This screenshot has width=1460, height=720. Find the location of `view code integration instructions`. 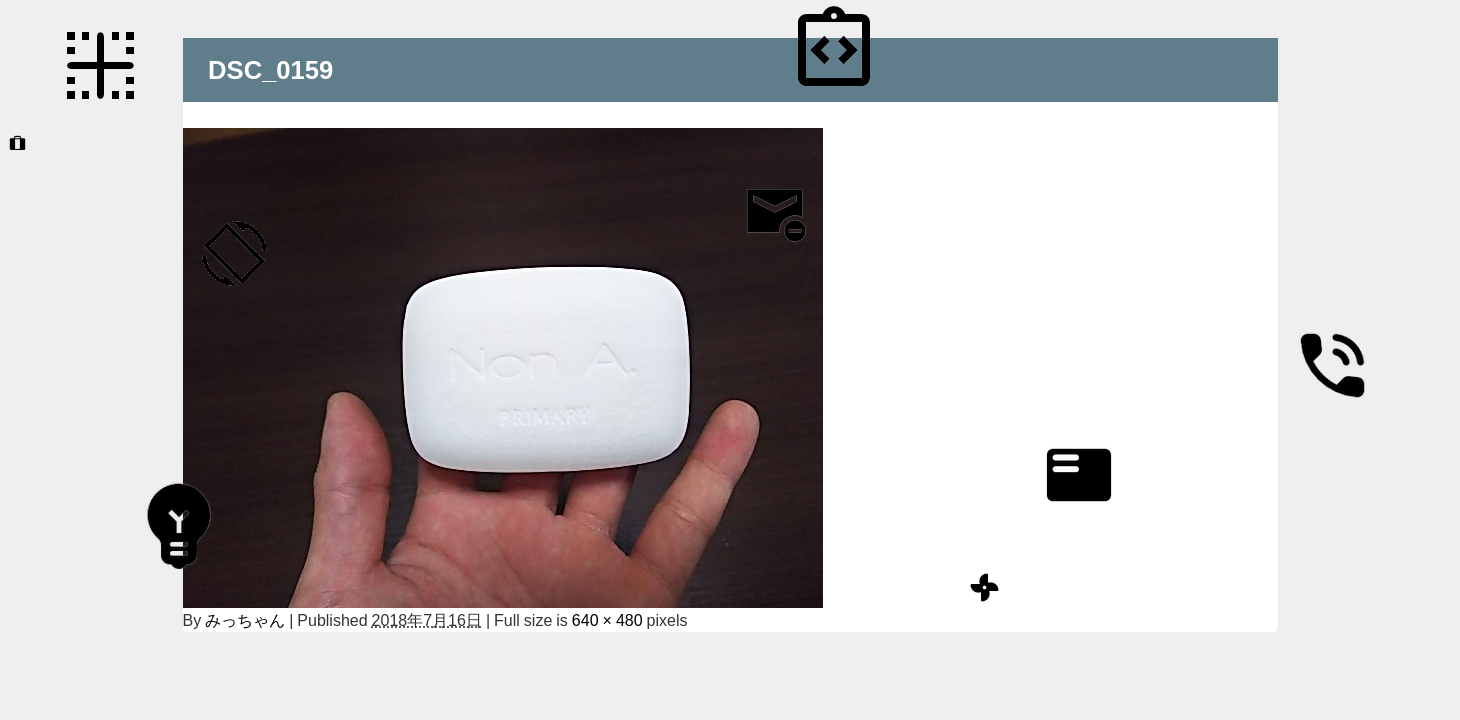

view code integration instructions is located at coordinates (834, 50).